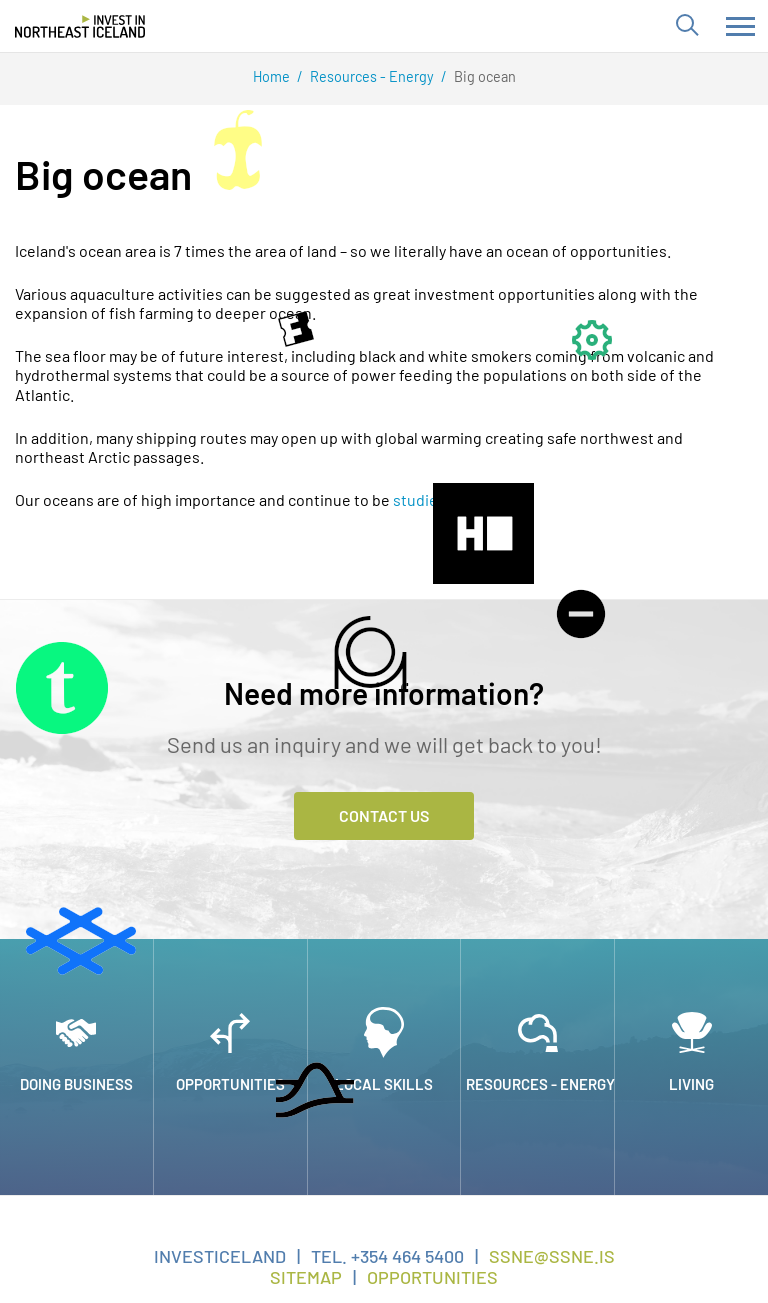 The image size is (768, 1303). Describe the element at coordinates (370, 652) in the screenshot. I see `mastercomfig logo - a Team Fortress 2 performance optimization tool` at that location.